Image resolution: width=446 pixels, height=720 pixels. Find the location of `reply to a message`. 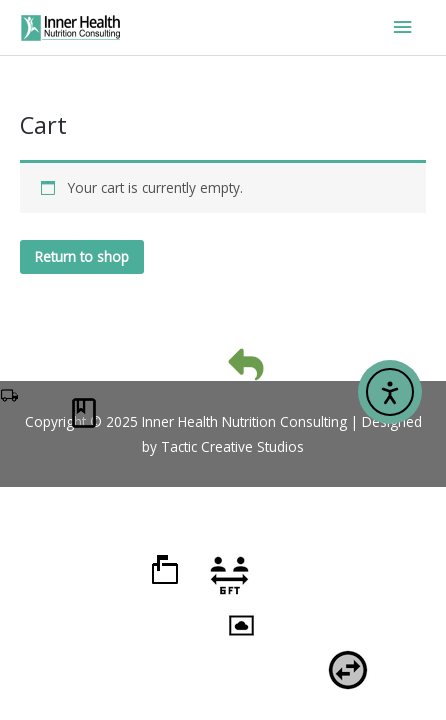

reply to a message is located at coordinates (246, 365).